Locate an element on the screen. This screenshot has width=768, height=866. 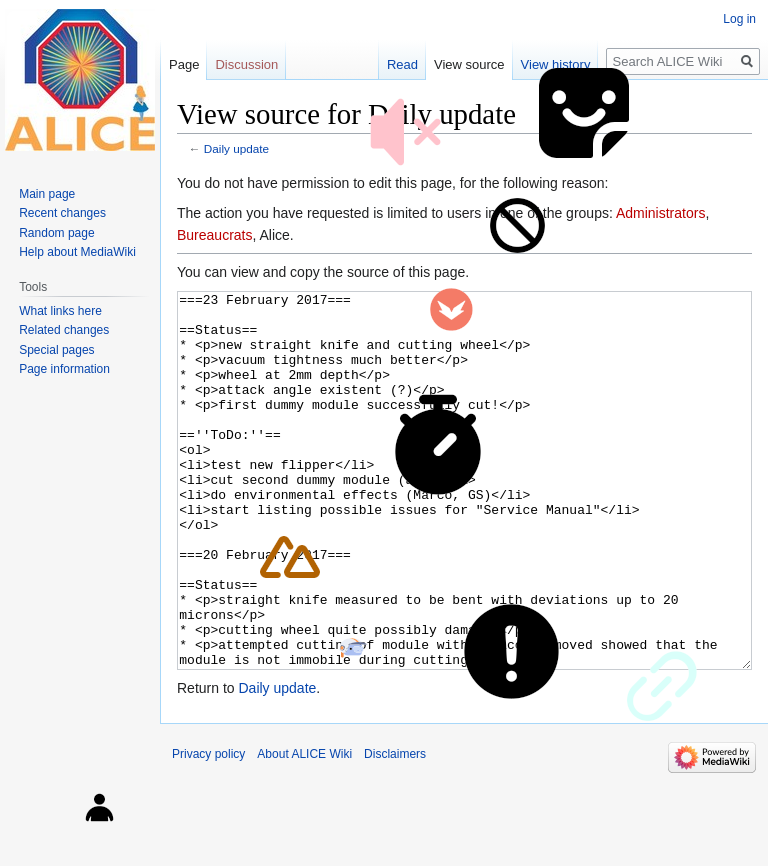
open sticker picker is located at coordinates (584, 113).